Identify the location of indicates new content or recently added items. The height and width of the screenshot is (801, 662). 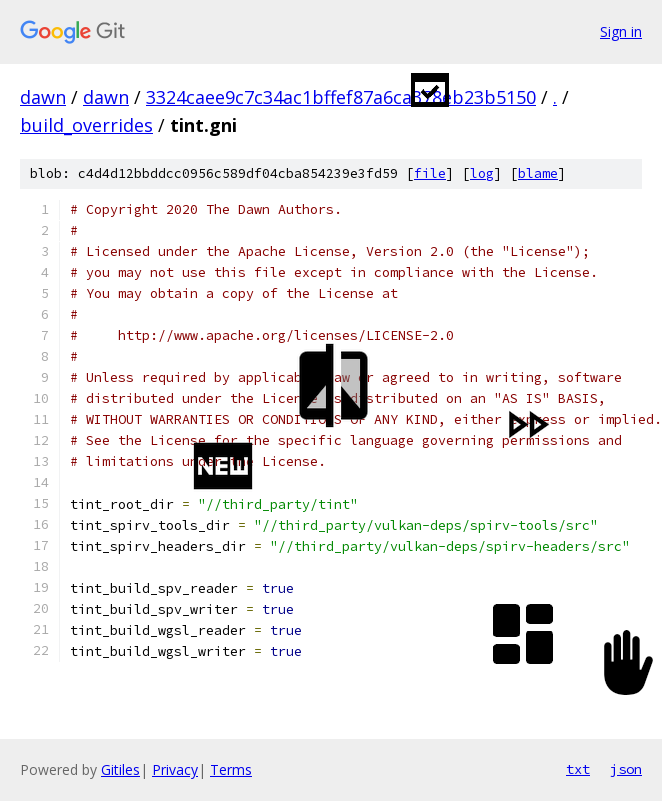
(223, 466).